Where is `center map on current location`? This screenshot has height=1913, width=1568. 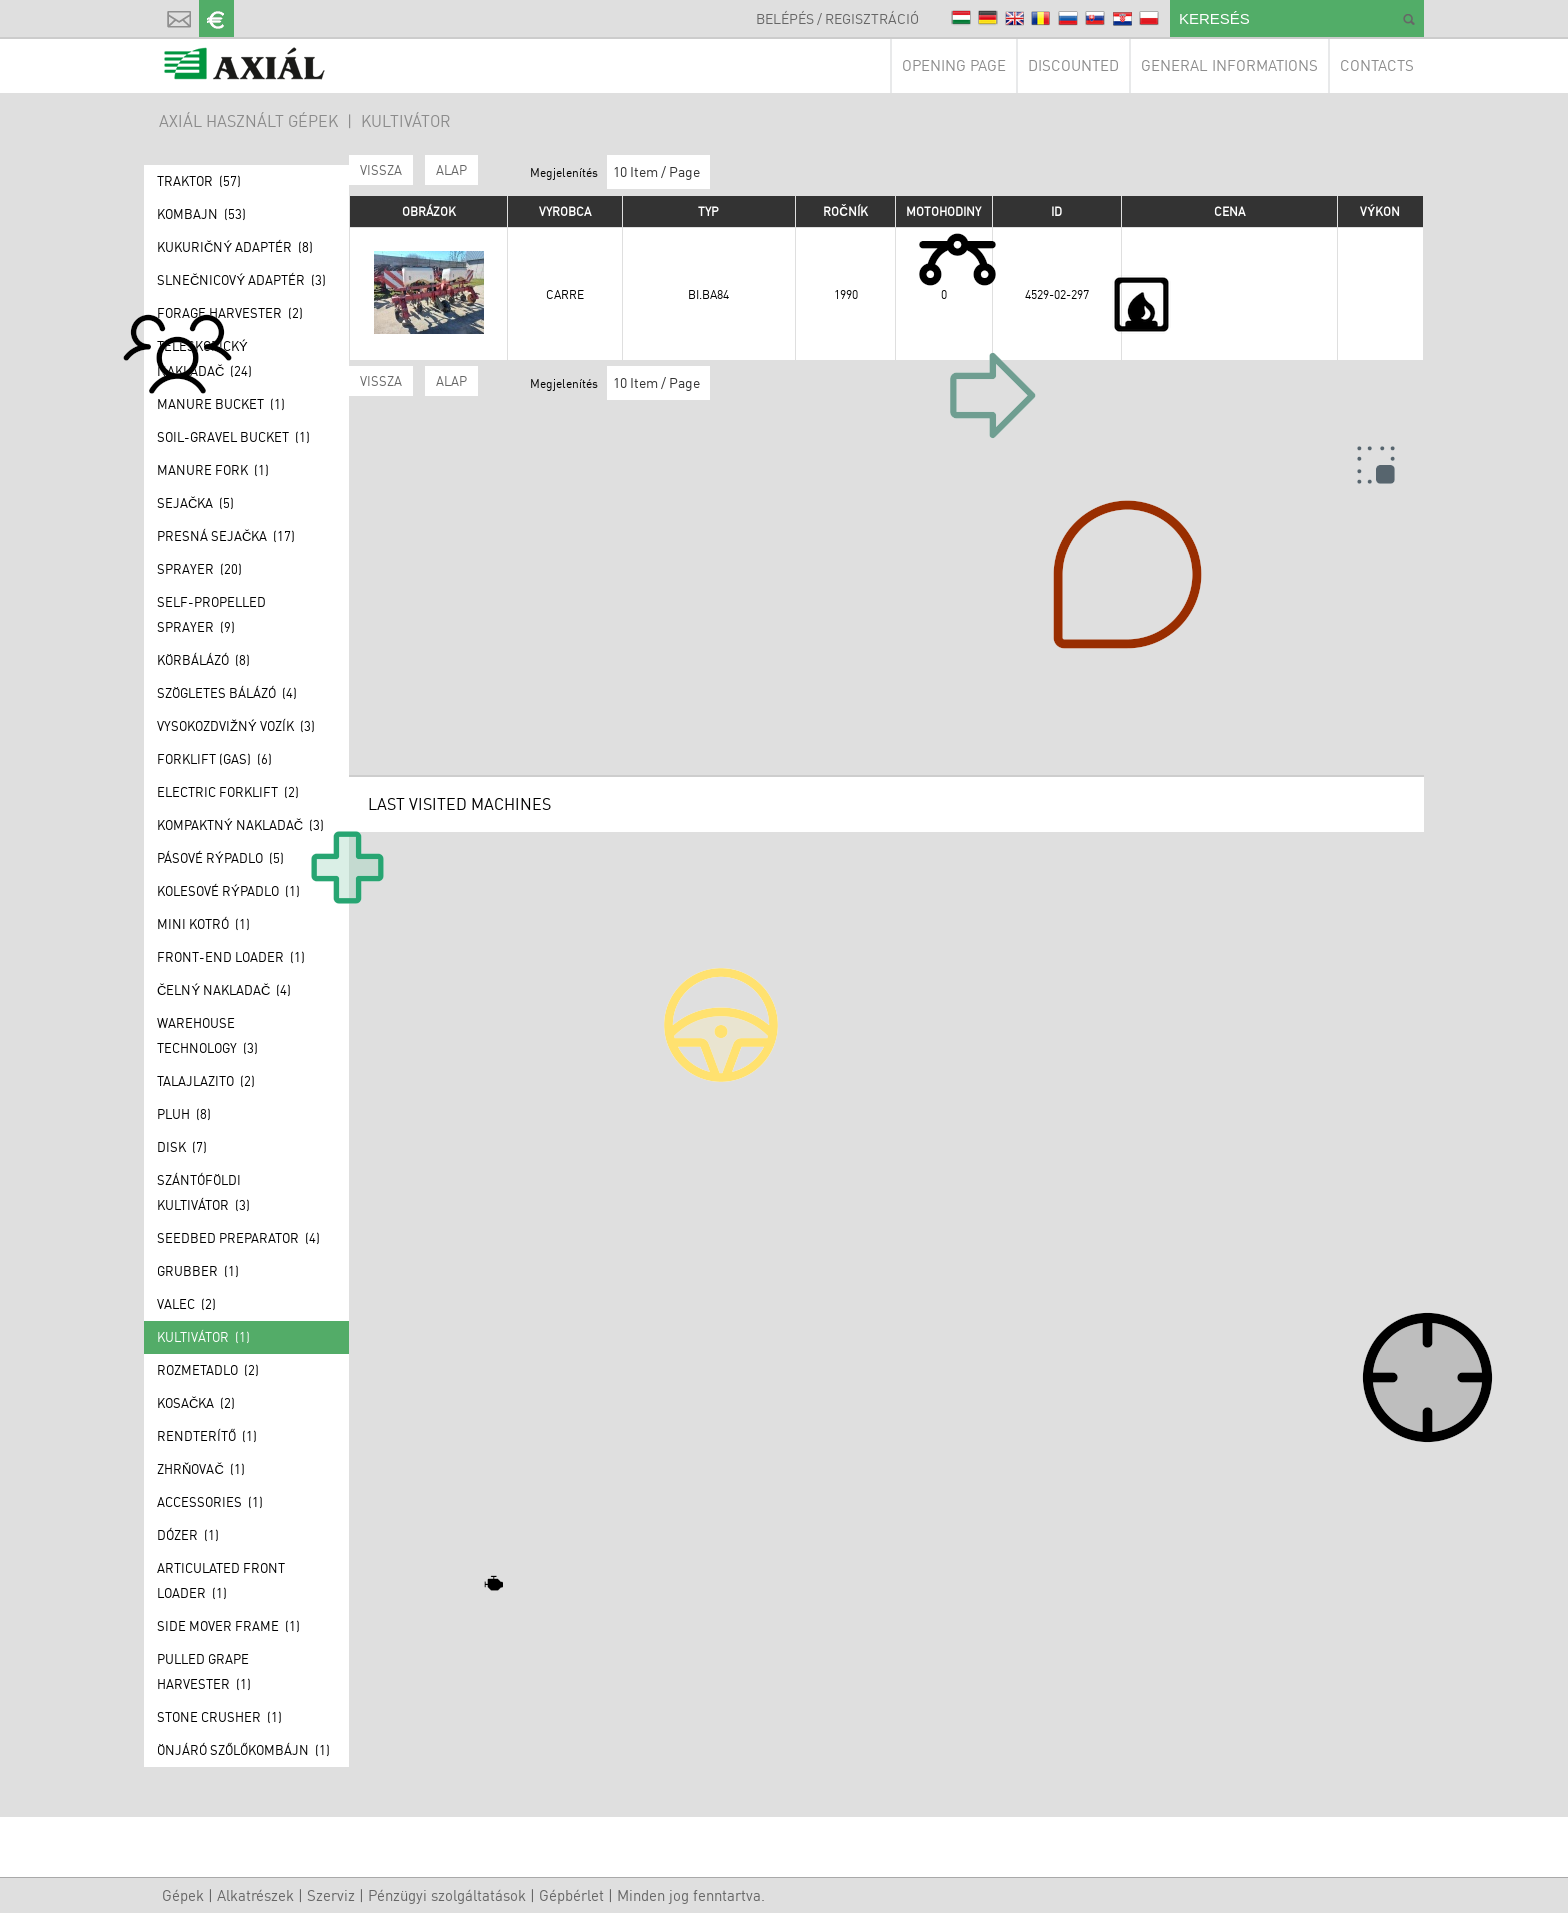 center map on current location is located at coordinates (1427, 1377).